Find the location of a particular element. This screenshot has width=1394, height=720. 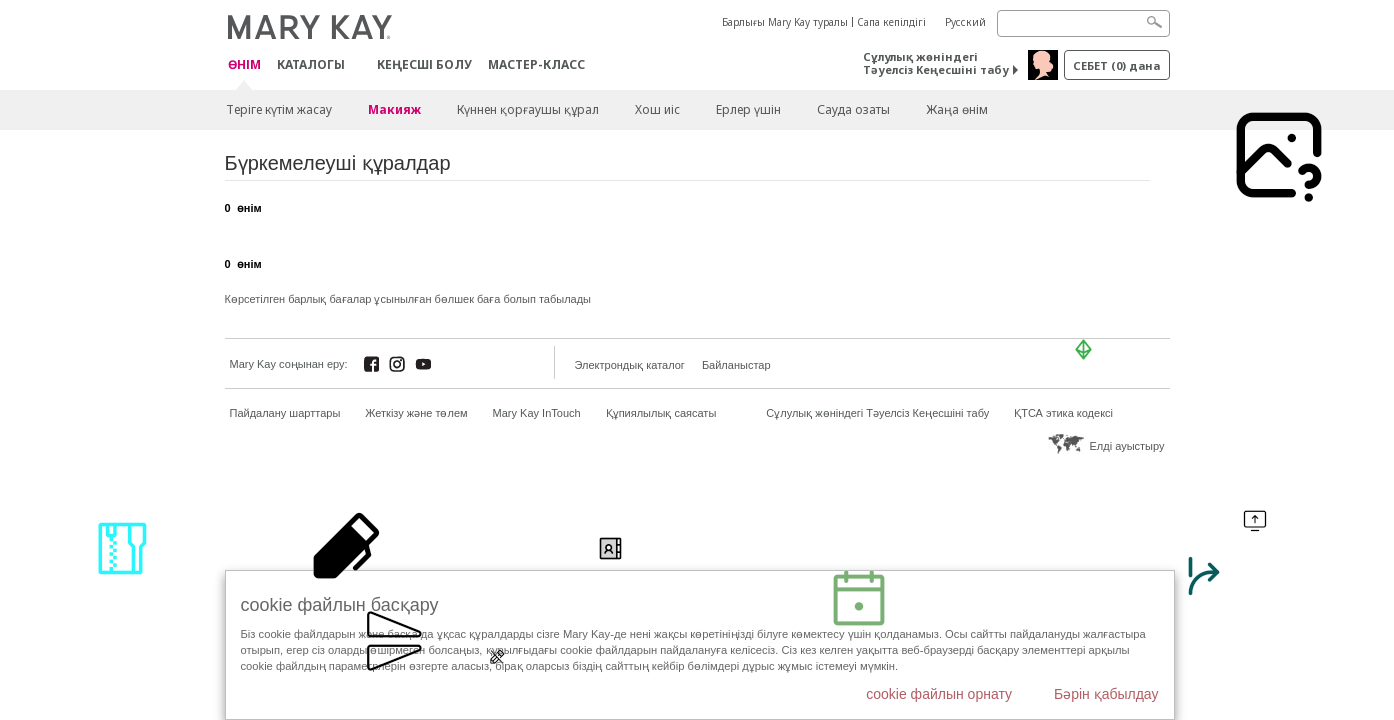

take the next right turn is located at coordinates (1202, 576).